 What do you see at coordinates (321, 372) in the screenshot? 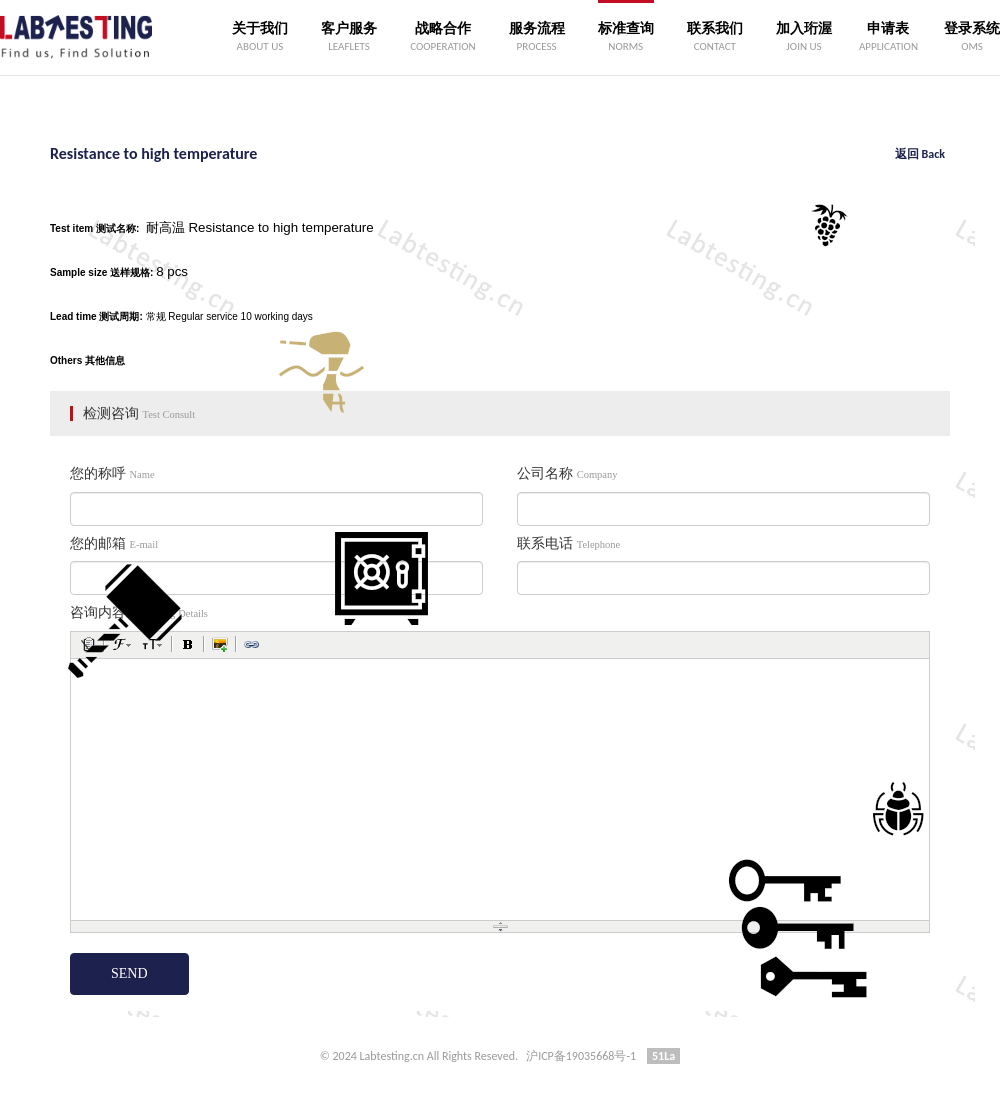
I see `access boat engine controls or settings` at bounding box center [321, 372].